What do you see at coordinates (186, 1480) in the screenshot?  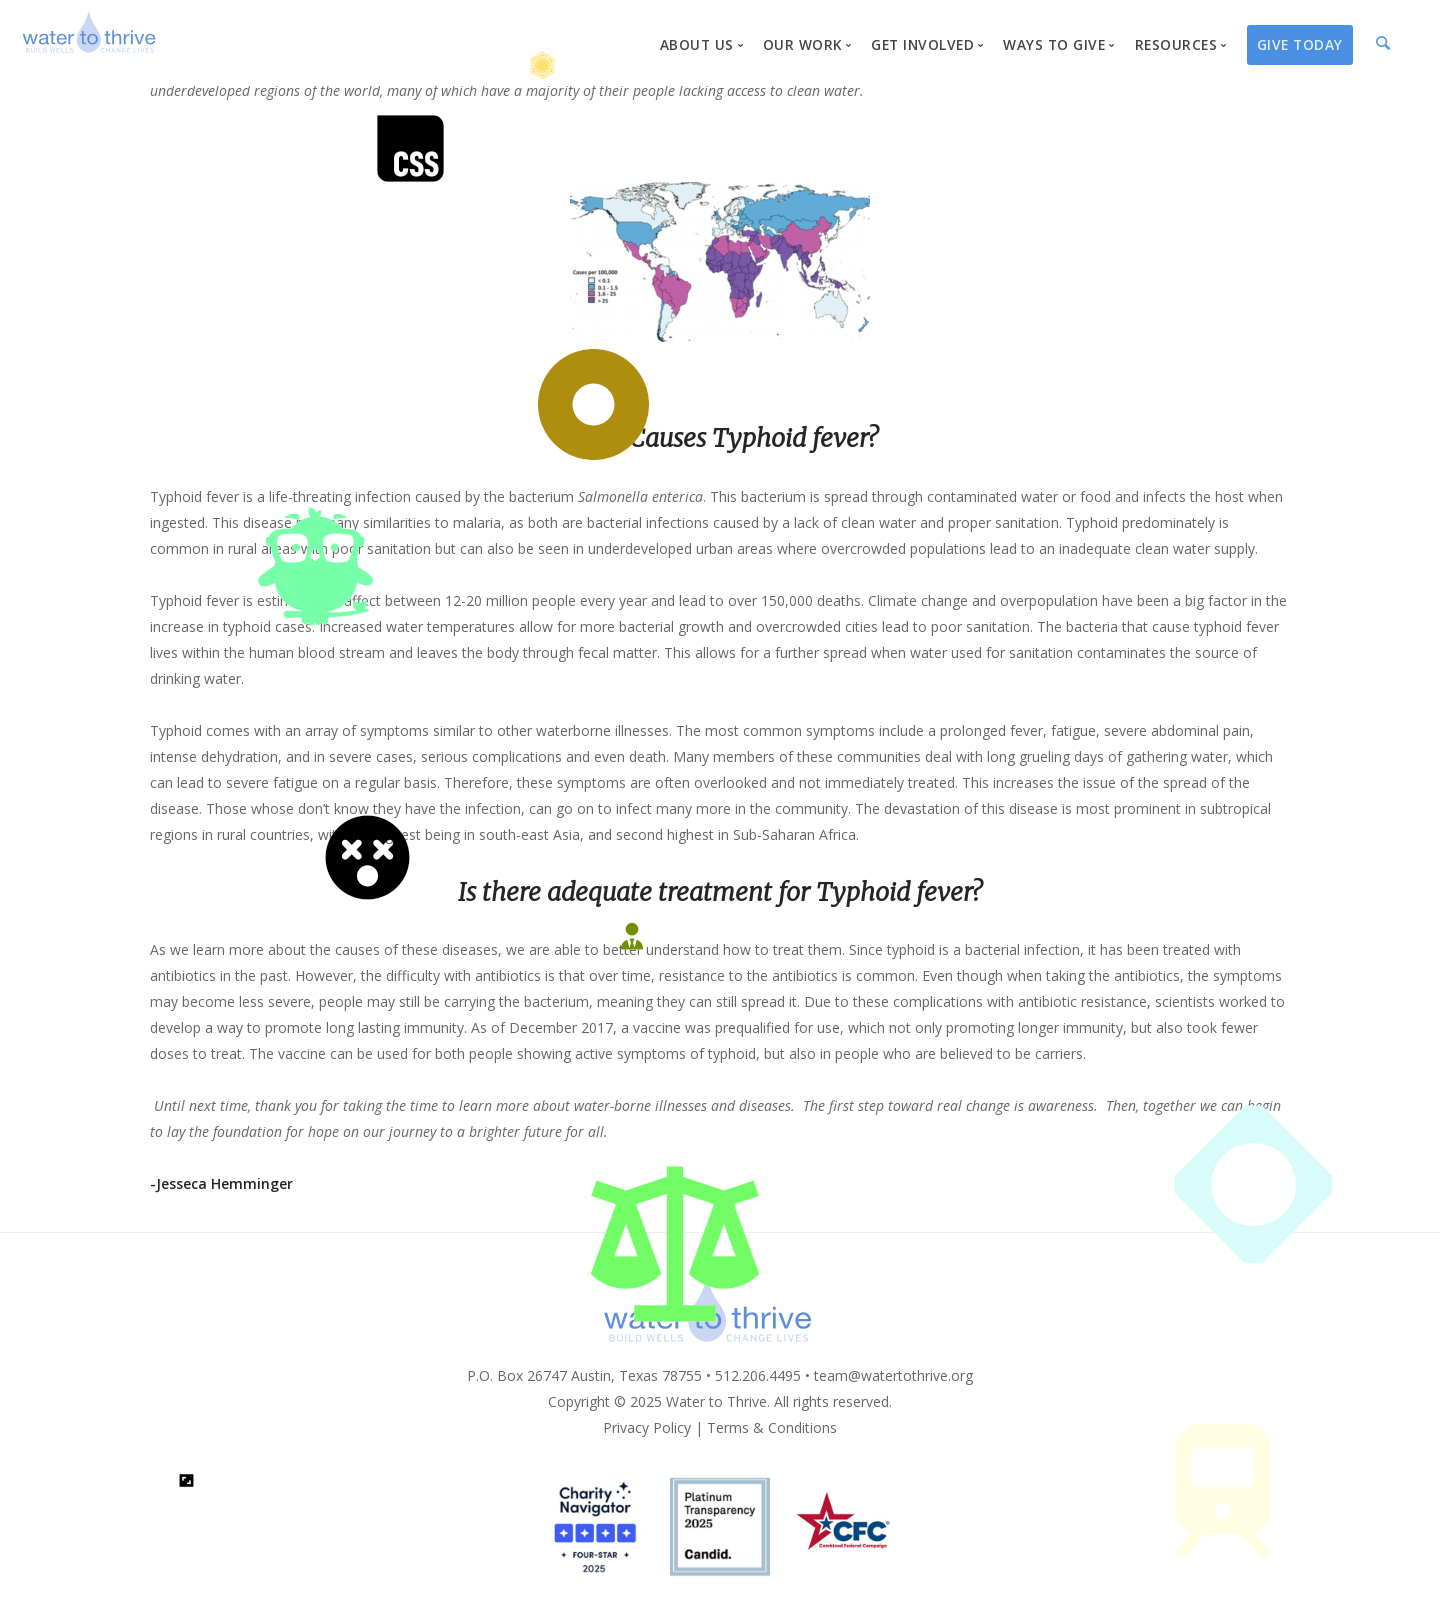 I see `adjust aspect ratio settings` at bounding box center [186, 1480].